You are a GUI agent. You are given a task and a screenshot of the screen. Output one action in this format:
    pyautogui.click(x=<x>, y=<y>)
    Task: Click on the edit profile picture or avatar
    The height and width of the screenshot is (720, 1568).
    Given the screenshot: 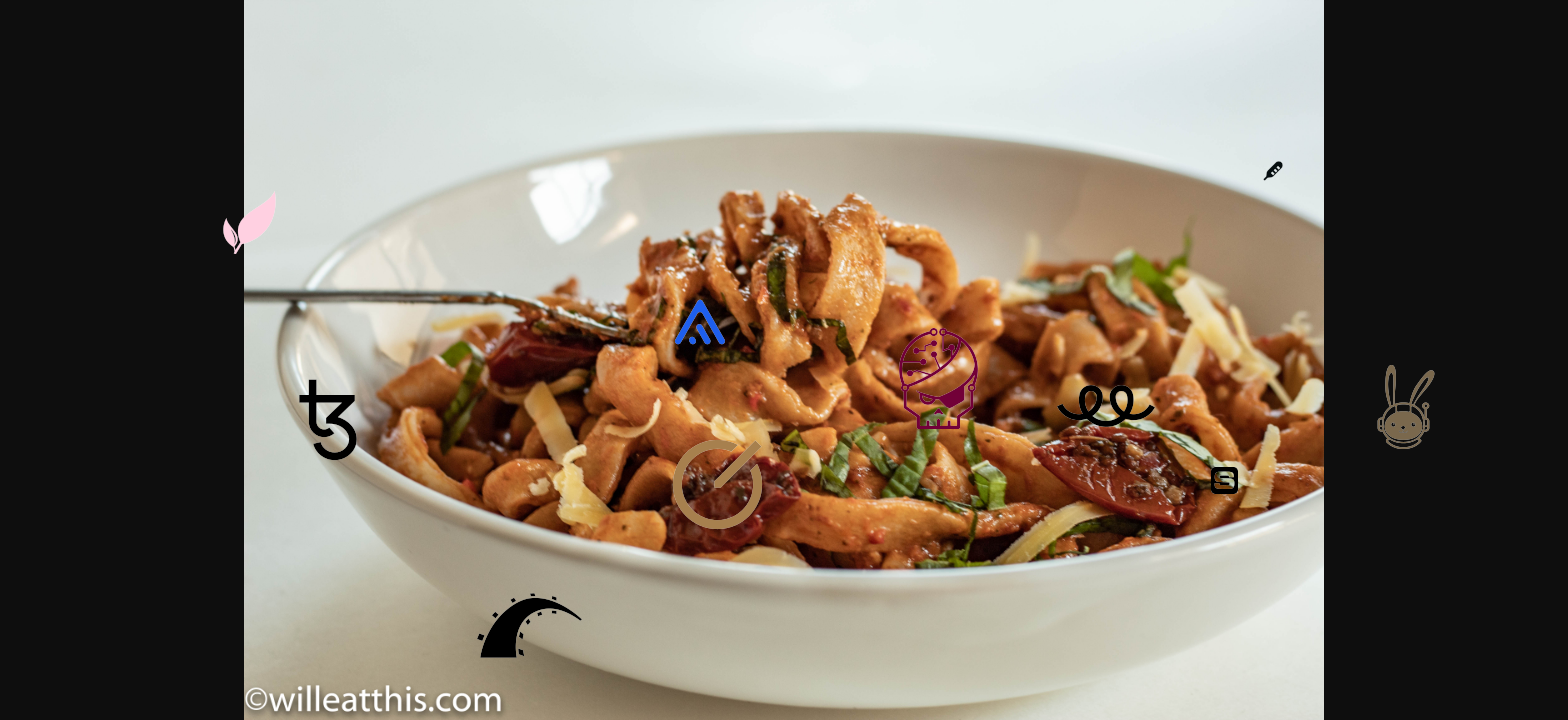 What is the action you would take?
    pyautogui.click(x=717, y=484)
    